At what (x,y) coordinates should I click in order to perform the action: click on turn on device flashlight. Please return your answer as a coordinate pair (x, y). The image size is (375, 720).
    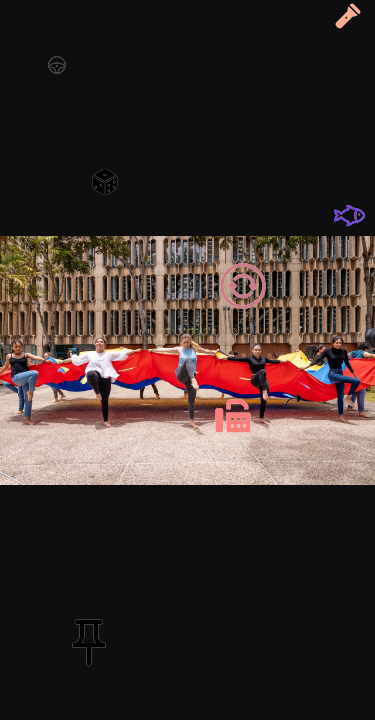
    Looking at the image, I should click on (348, 16).